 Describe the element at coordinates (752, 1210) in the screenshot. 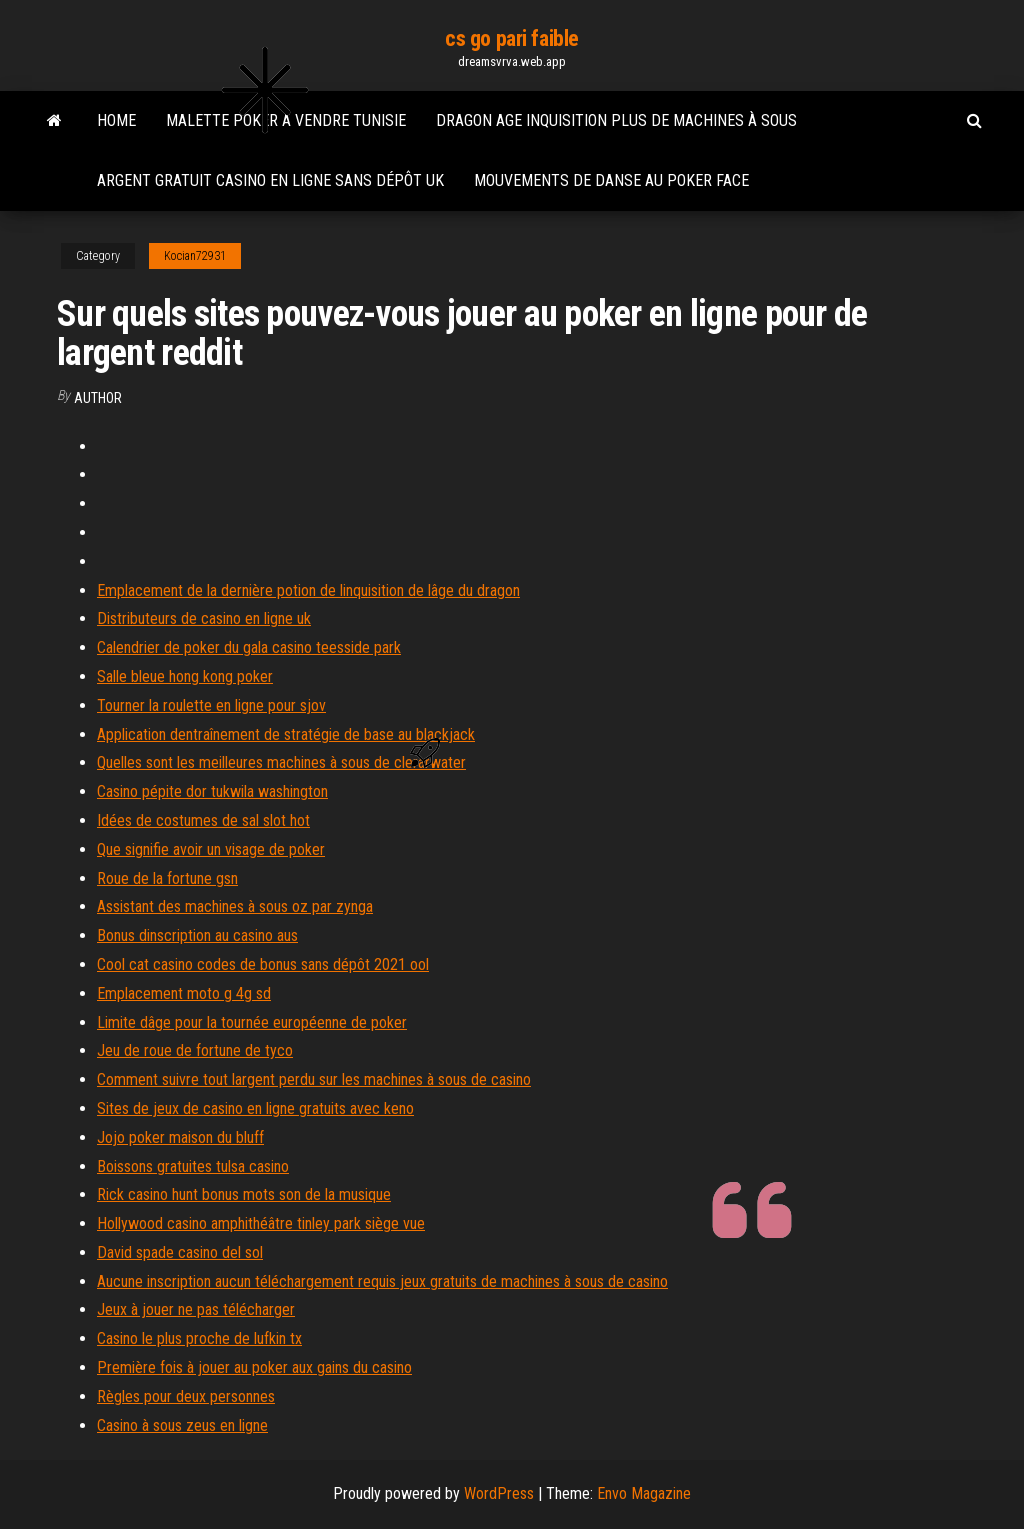

I see `insert a block quote` at that location.